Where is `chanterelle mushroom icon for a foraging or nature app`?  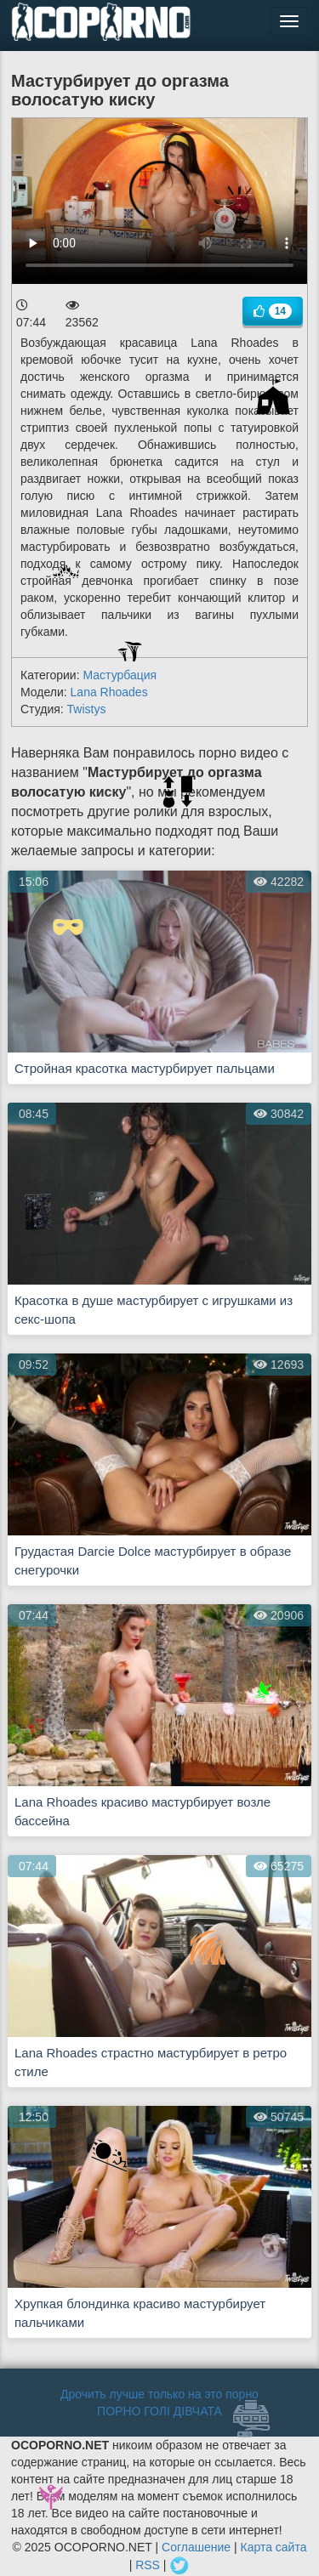
chanterelle mushroom icon for a foraging or nature app is located at coordinates (129, 651).